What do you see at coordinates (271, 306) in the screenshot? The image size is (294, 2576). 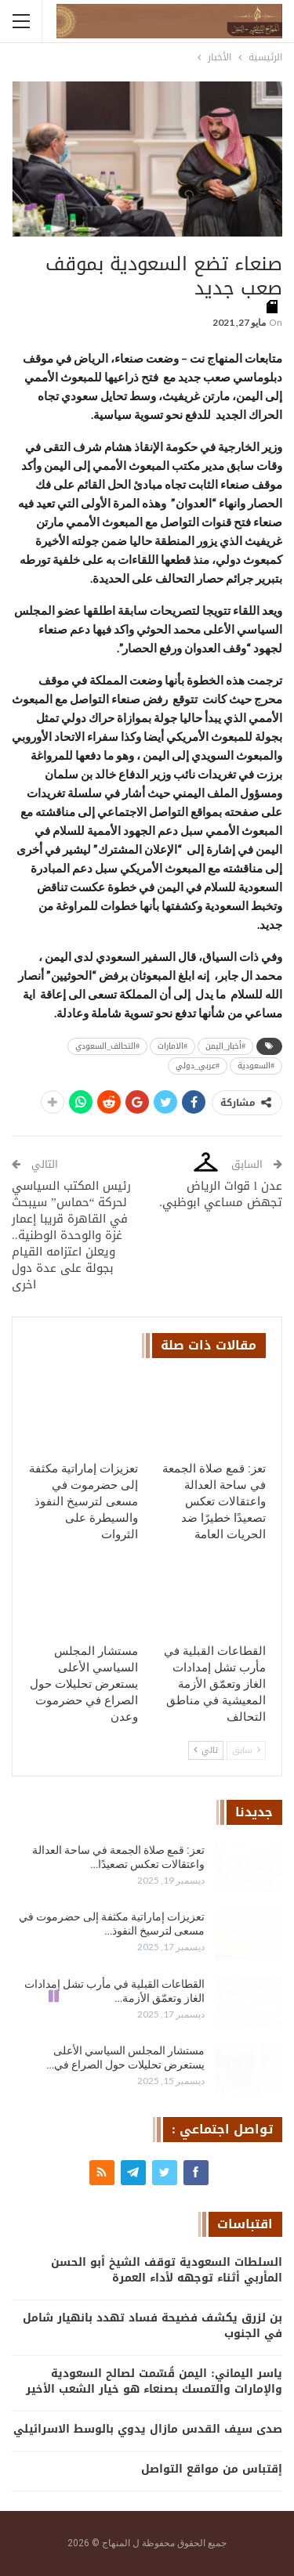 I see `access sd card storage` at bounding box center [271, 306].